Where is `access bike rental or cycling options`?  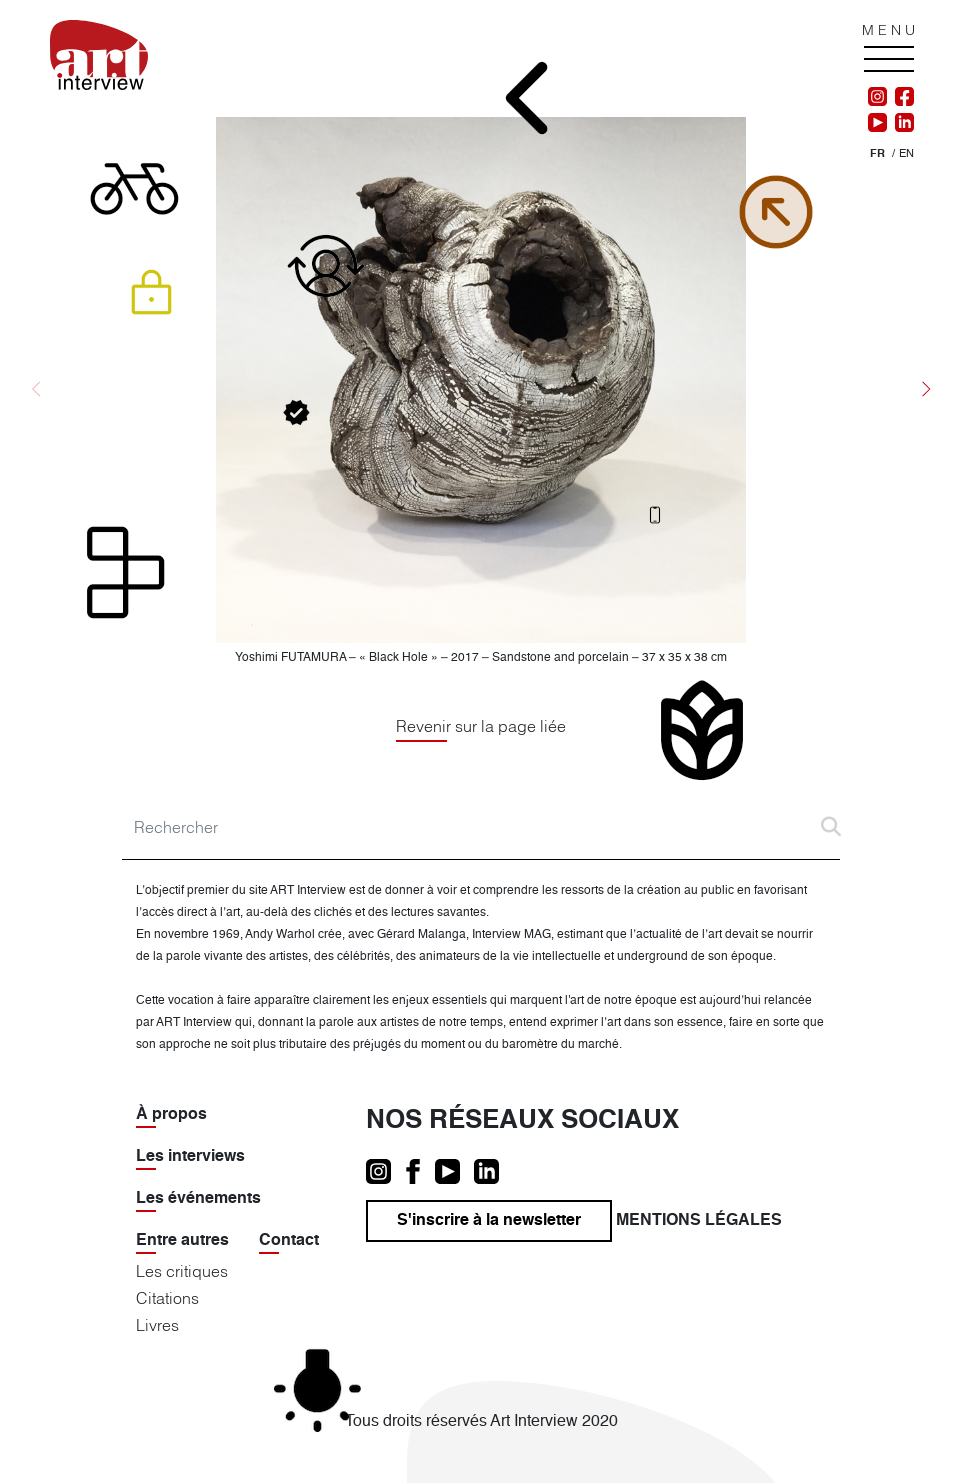 access bike rental or cycling options is located at coordinates (134, 187).